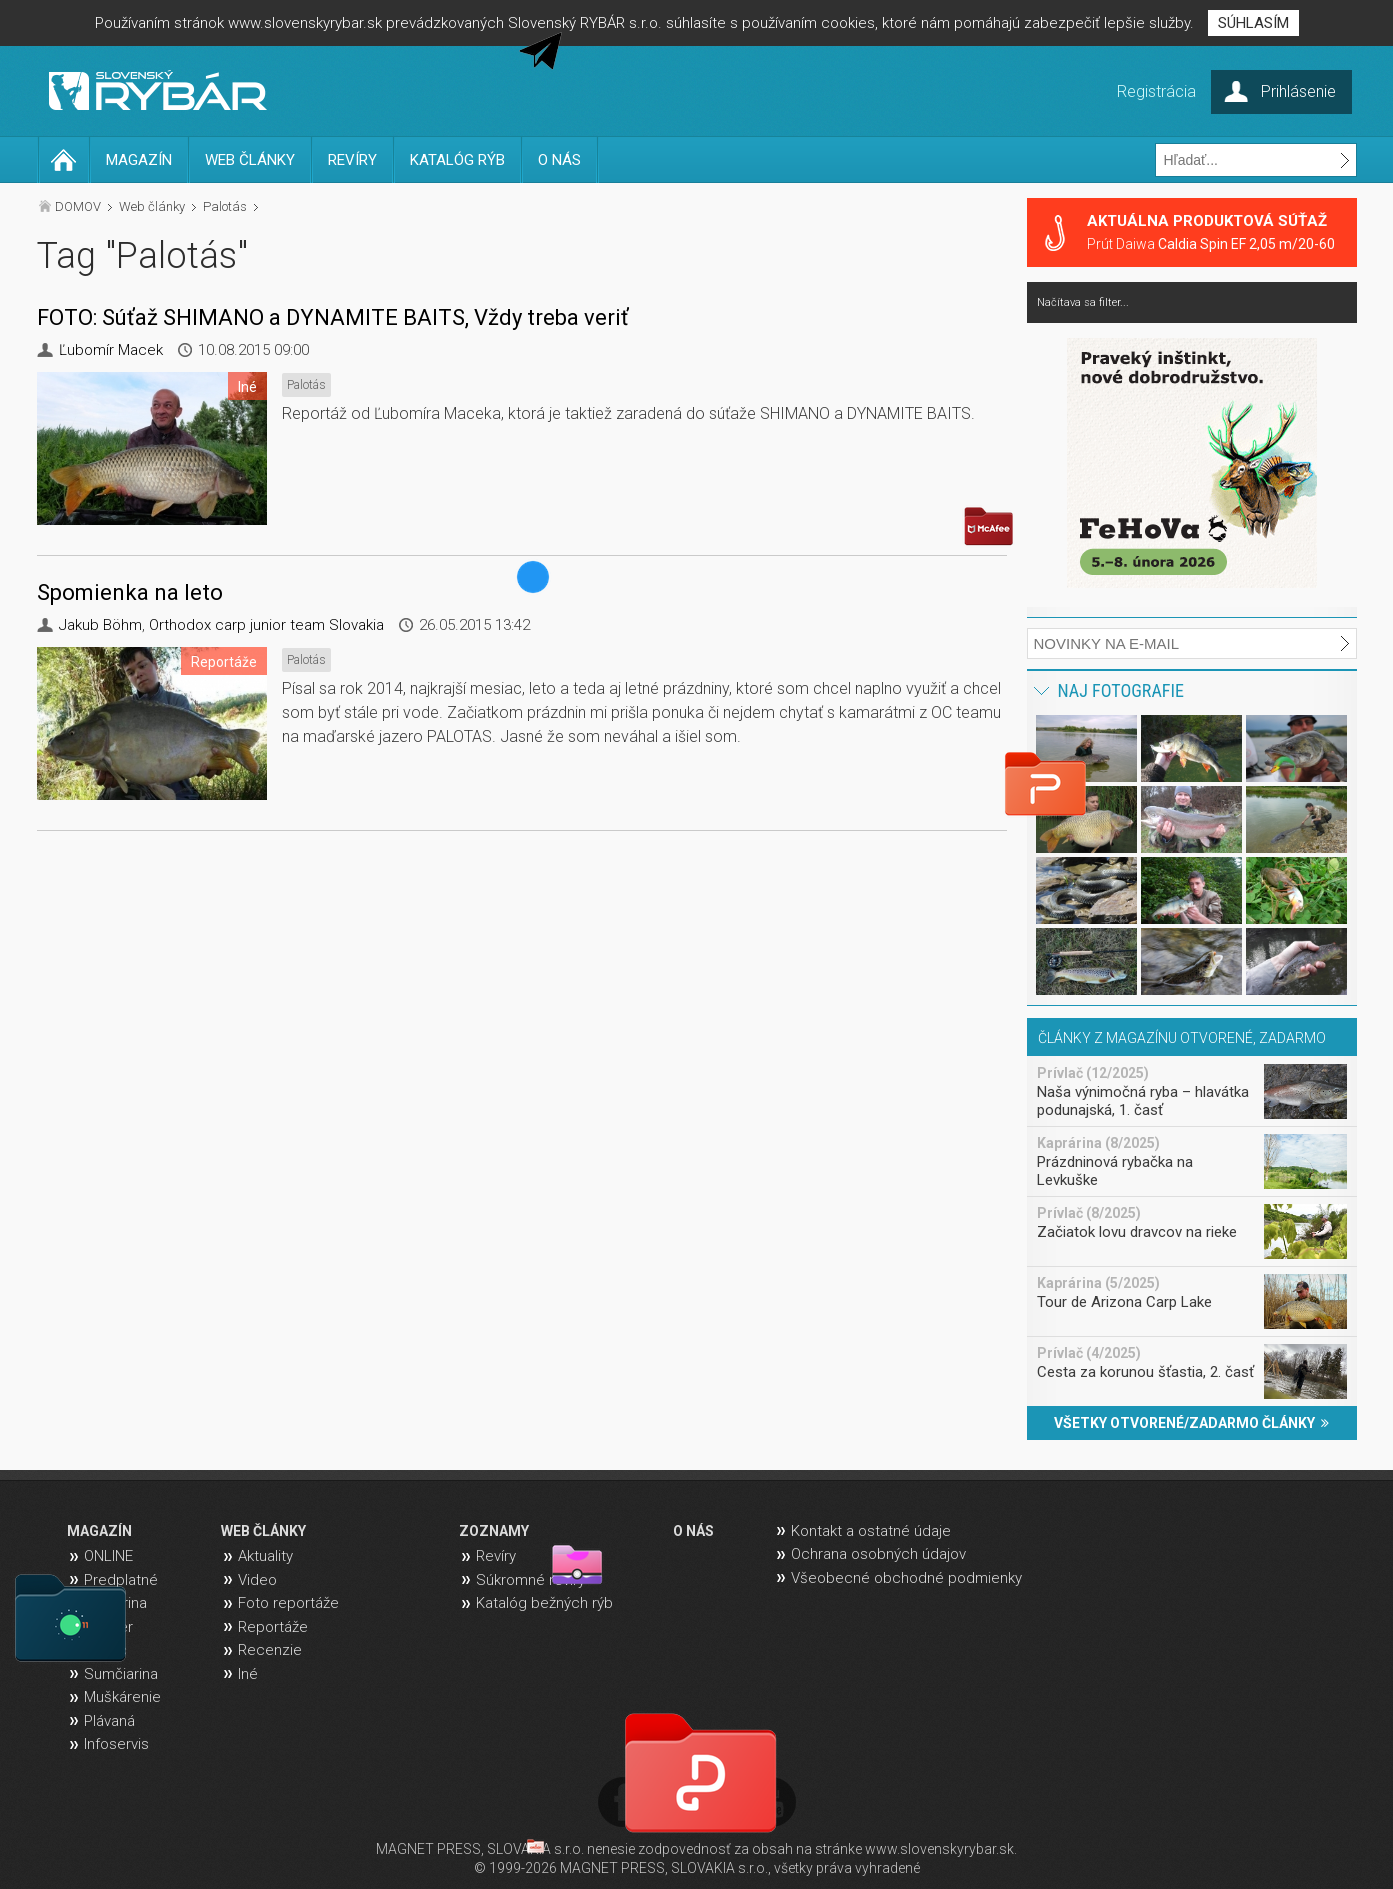 The width and height of the screenshot is (1393, 1889). I want to click on open ember.js project folder, so click(535, 1846).